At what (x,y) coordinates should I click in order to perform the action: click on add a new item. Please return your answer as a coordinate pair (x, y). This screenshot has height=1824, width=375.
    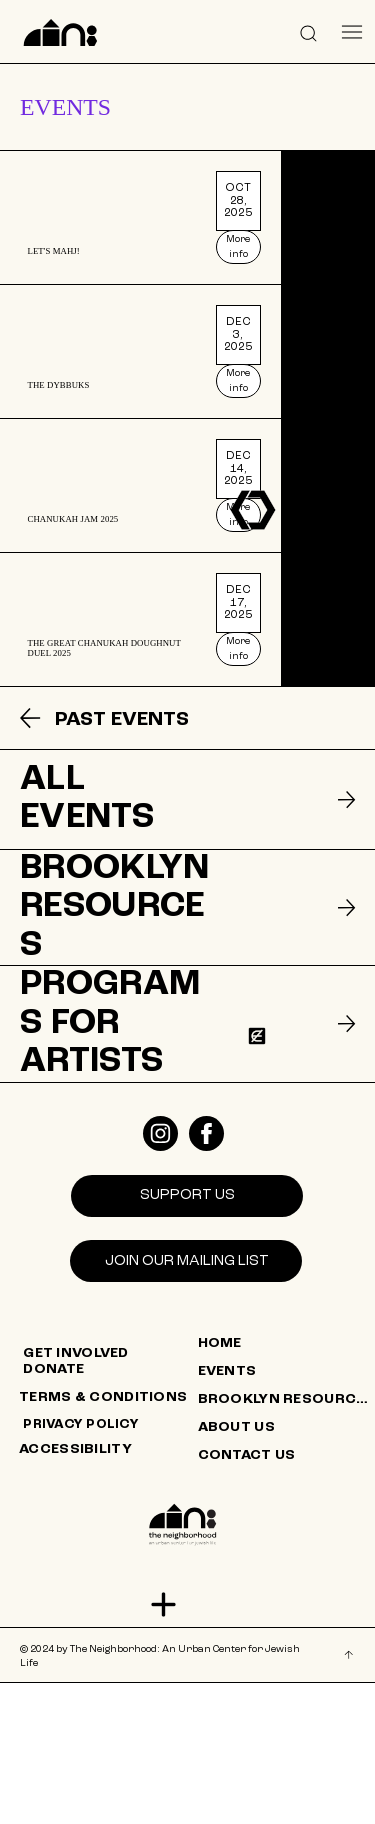
    Looking at the image, I should click on (163, 1604).